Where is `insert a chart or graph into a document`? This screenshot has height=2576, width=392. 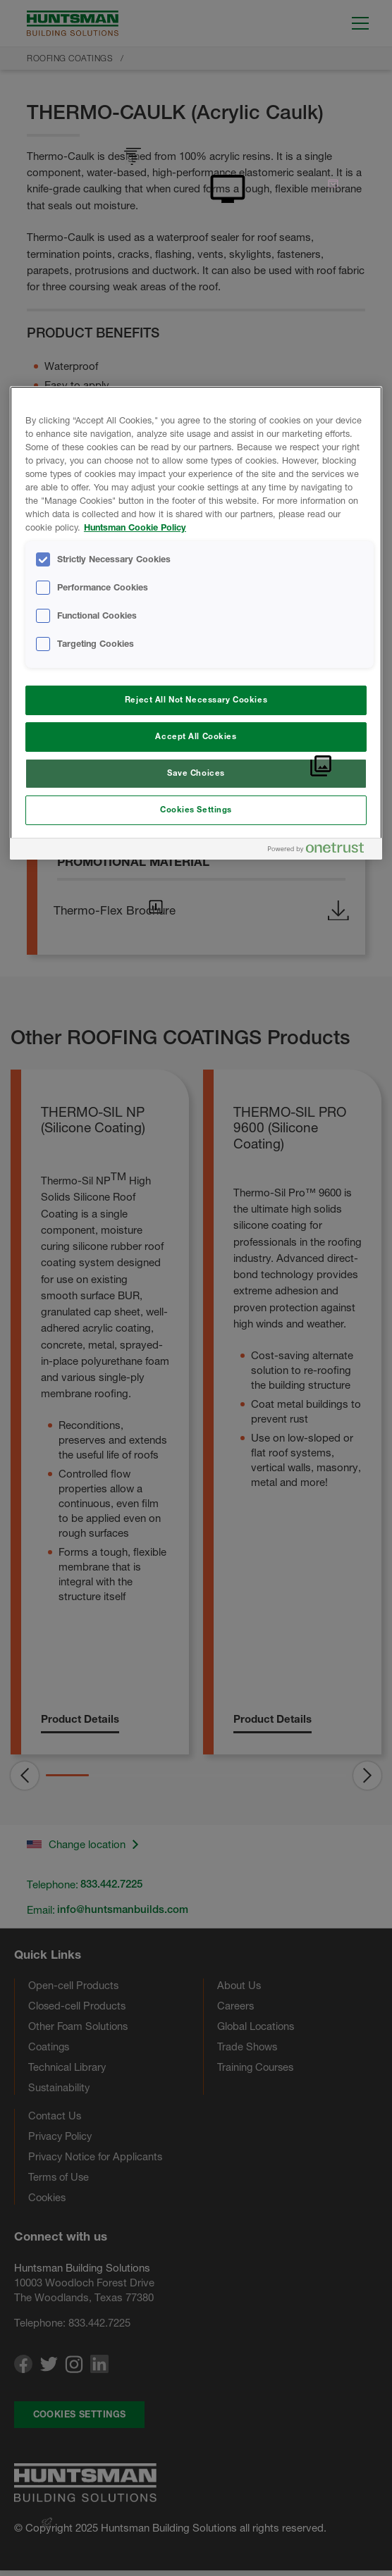 insert a chart or graph into a document is located at coordinates (156, 907).